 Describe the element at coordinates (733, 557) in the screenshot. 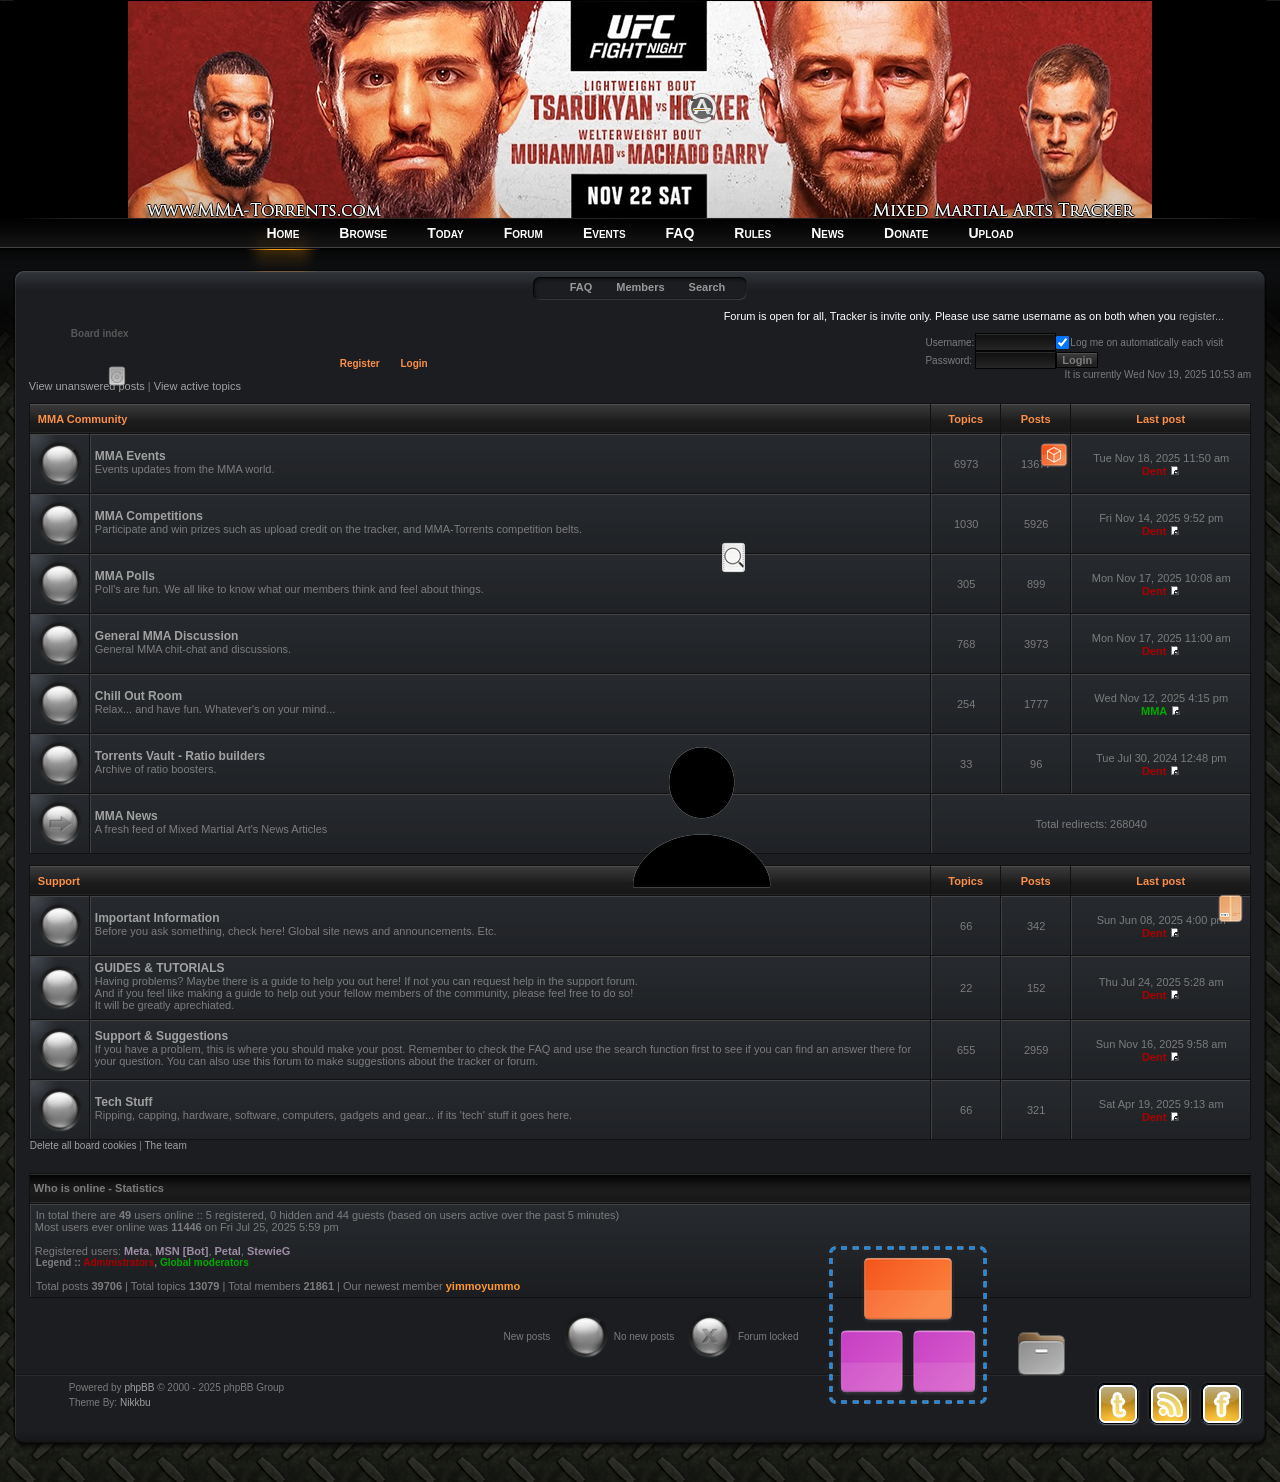

I see `open the log viewer application` at that location.